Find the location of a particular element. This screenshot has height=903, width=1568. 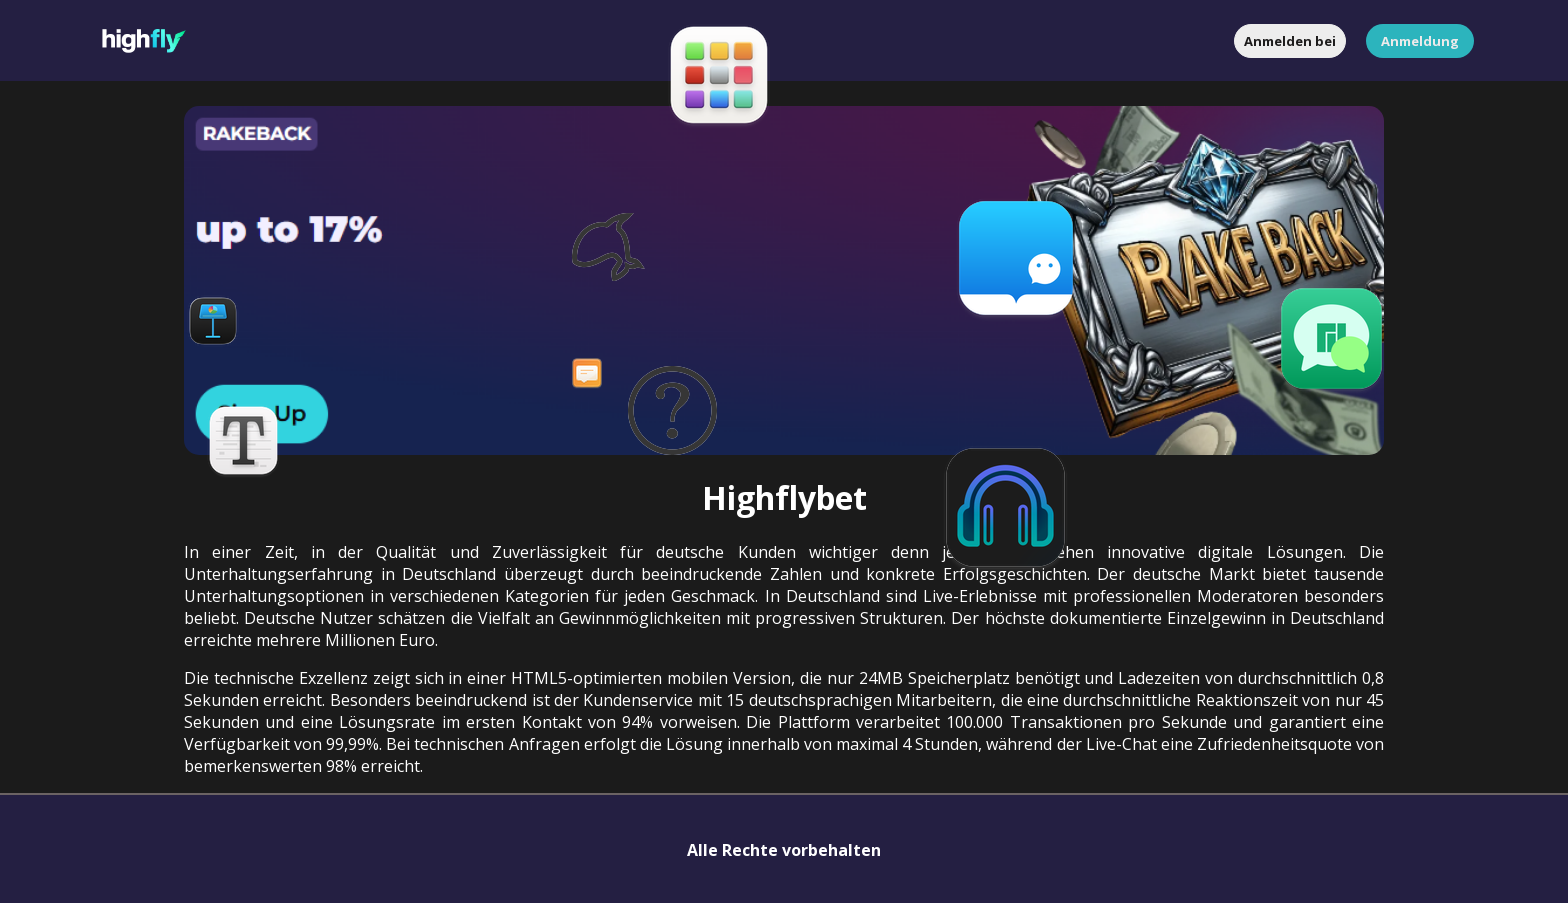

open the weread app is located at coordinates (1016, 258).